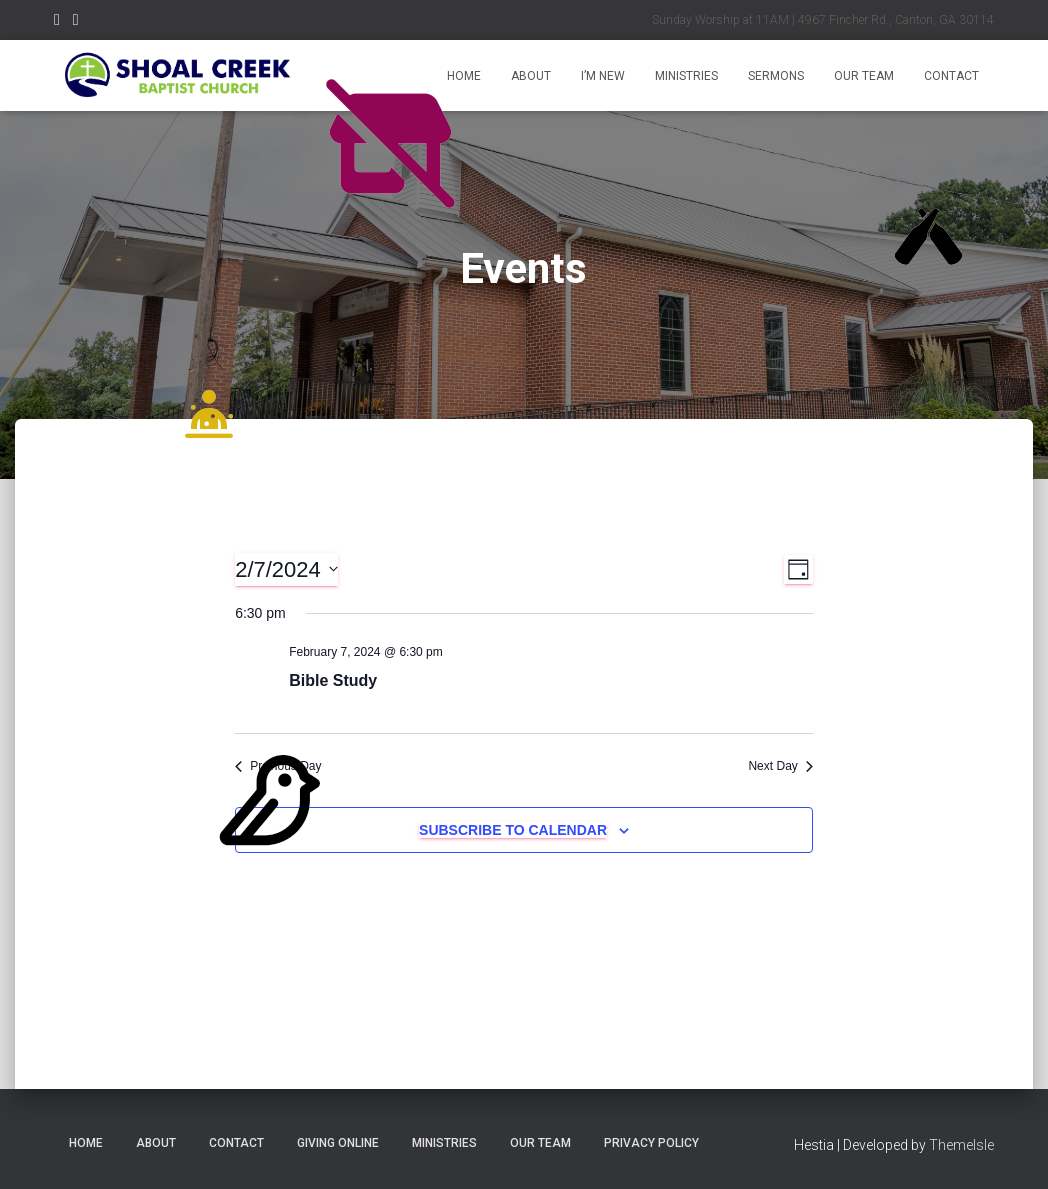 The height and width of the screenshot is (1189, 1048). What do you see at coordinates (928, 236) in the screenshot?
I see `open the Untappd app` at bounding box center [928, 236].